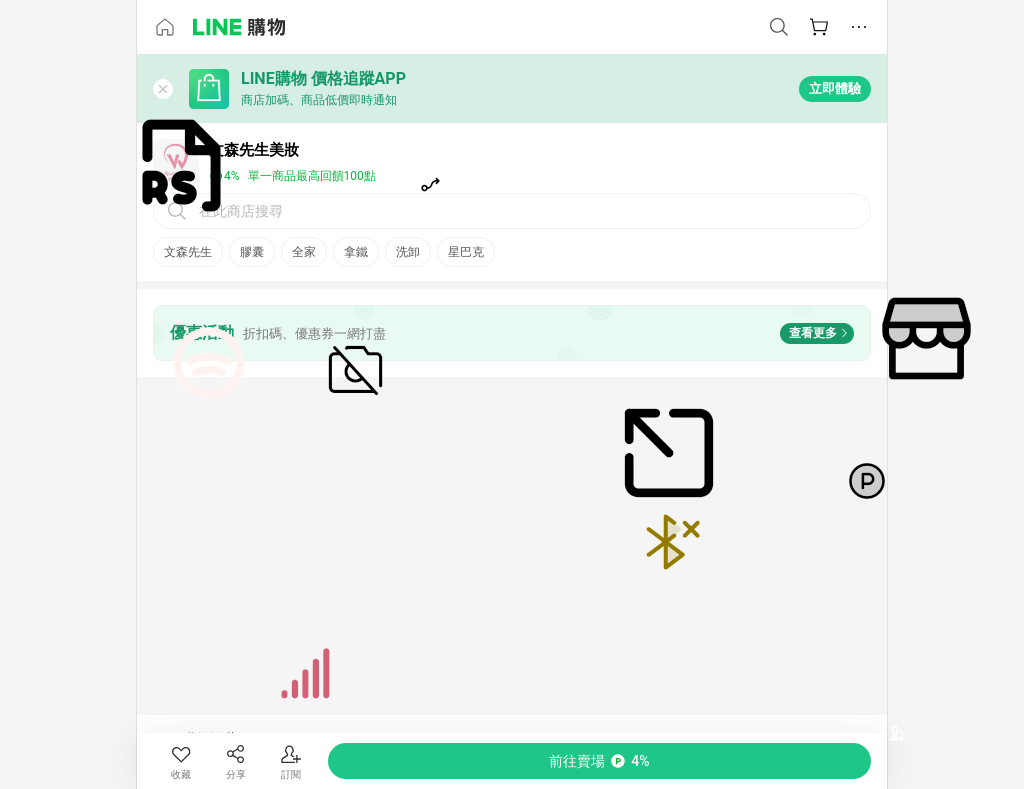 The width and height of the screenshot is (1024, 789). I want to click on indicates full cellular signal strength, so click(307, 676).